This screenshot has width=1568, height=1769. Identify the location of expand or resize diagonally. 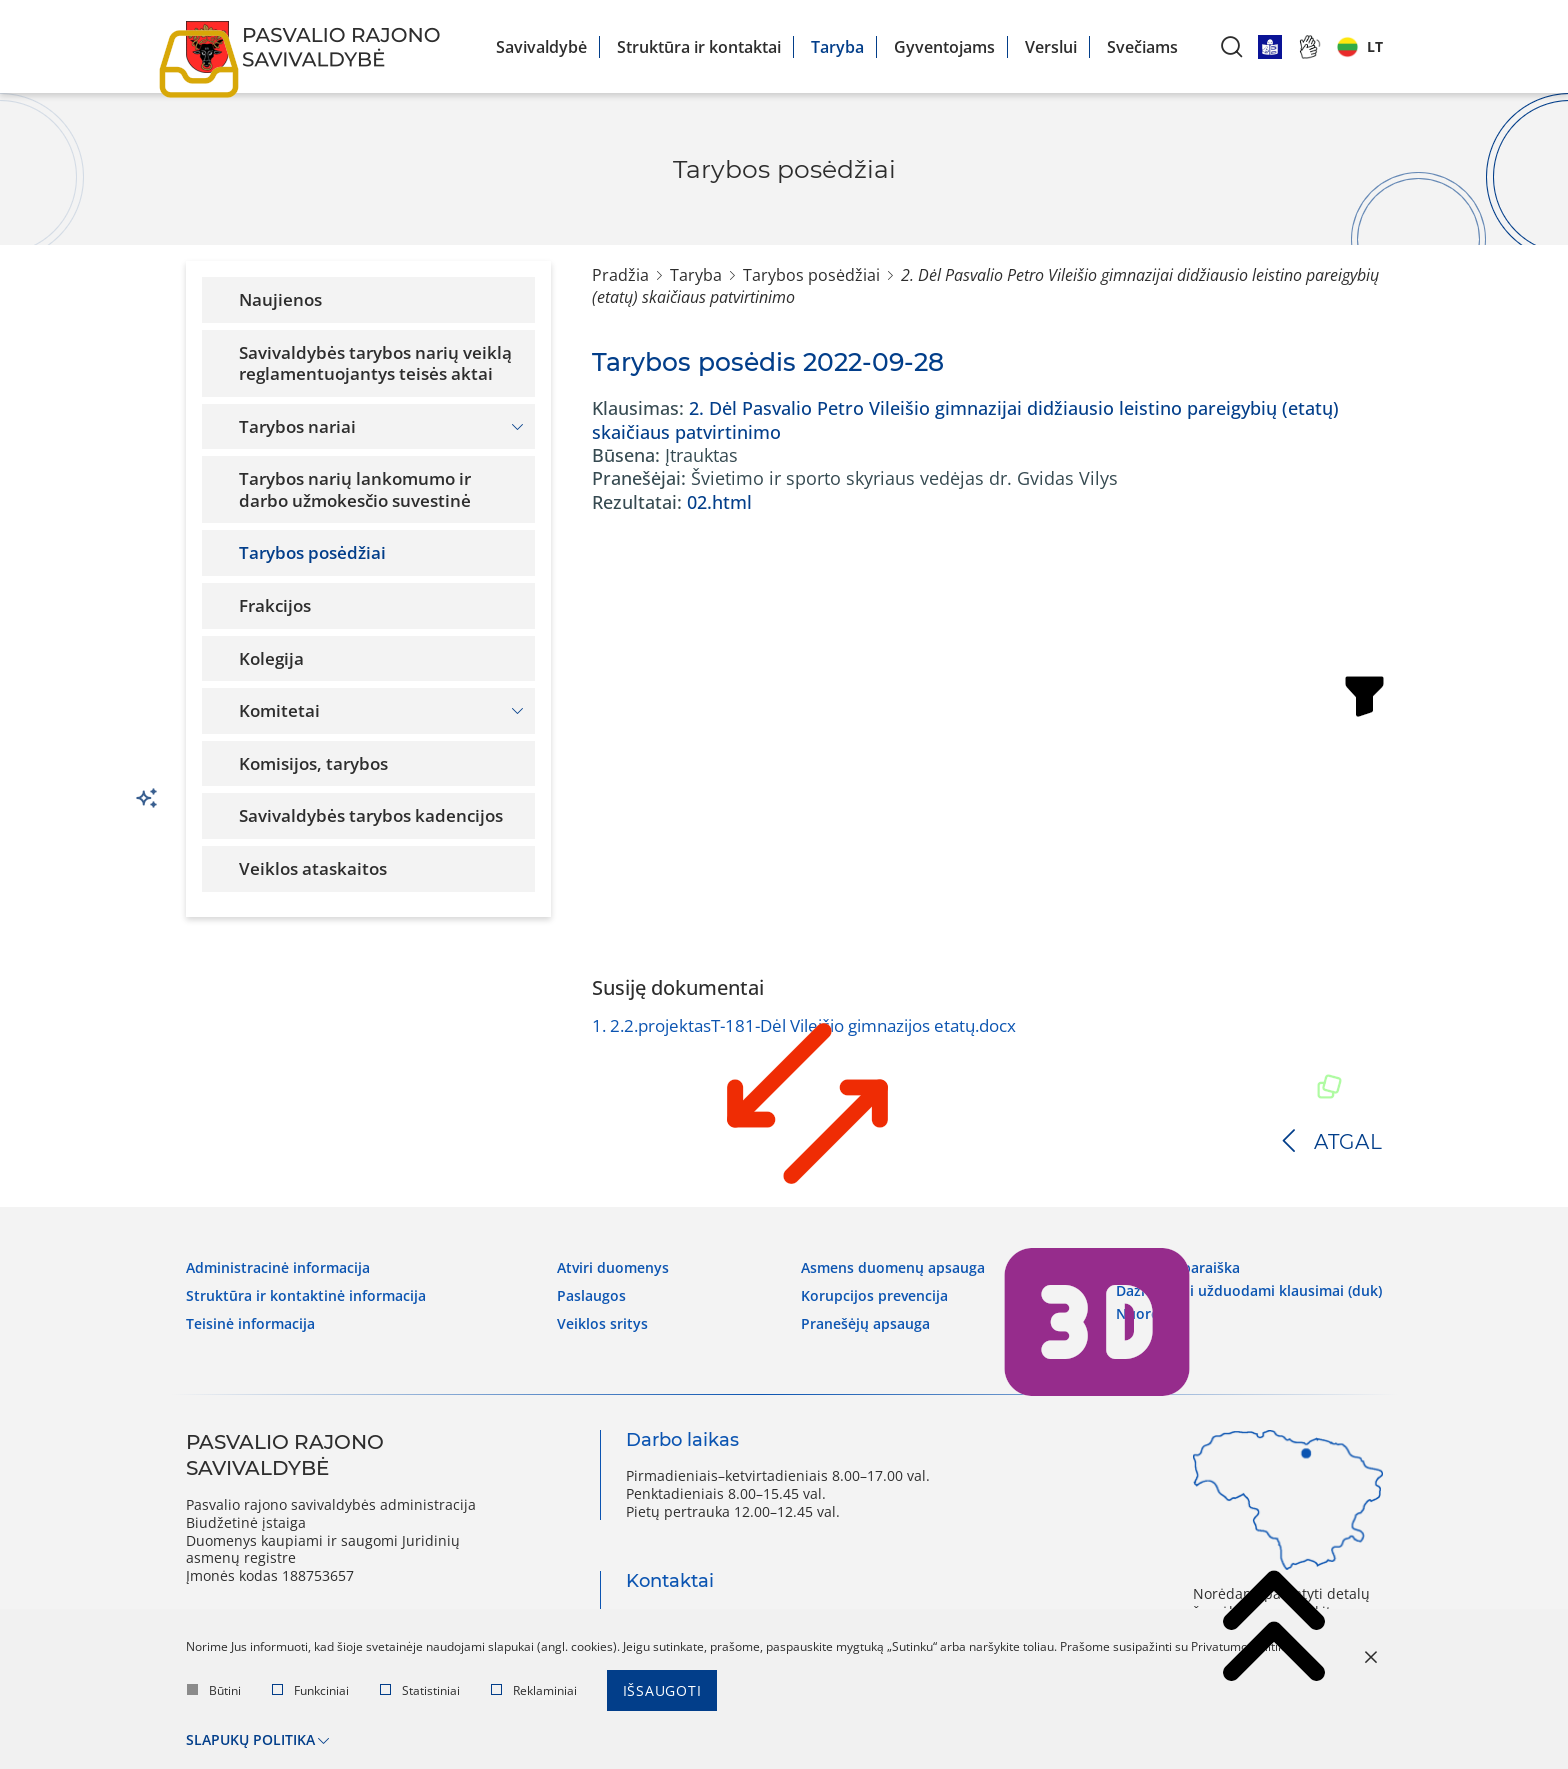
(807, 1103).